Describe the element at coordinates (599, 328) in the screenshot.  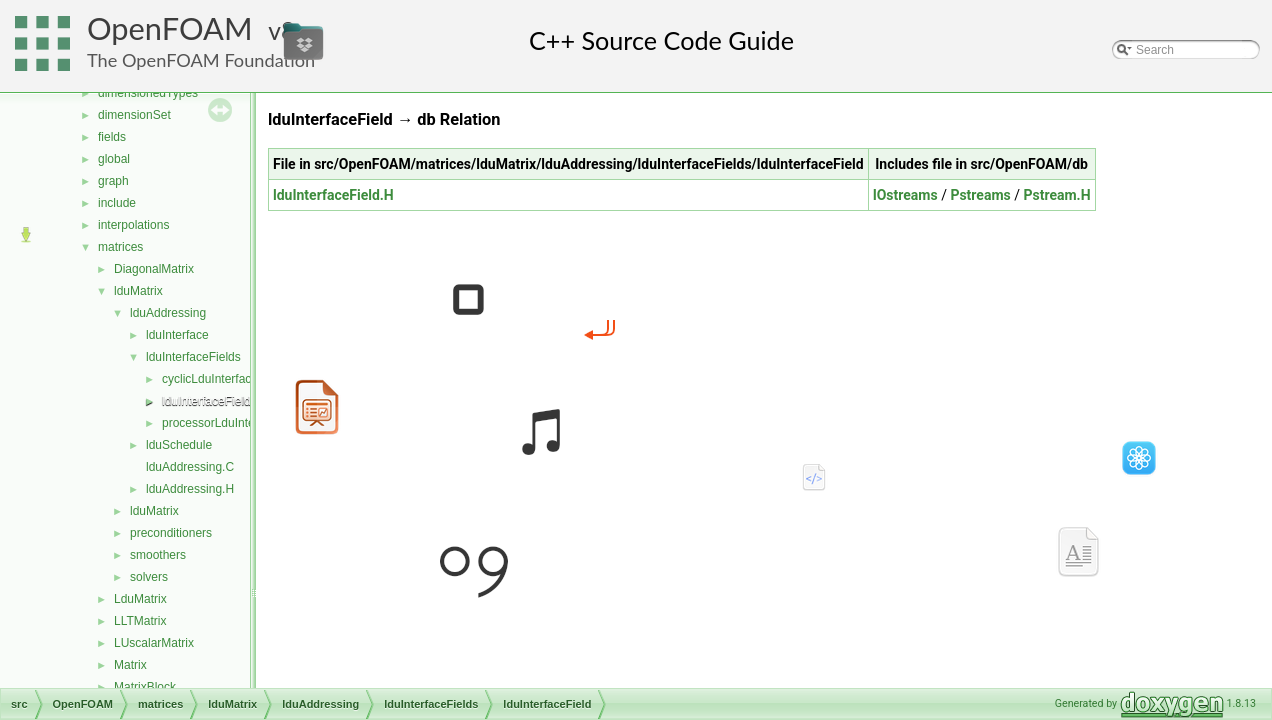
I see `reply to all recipients of an email` at that location.